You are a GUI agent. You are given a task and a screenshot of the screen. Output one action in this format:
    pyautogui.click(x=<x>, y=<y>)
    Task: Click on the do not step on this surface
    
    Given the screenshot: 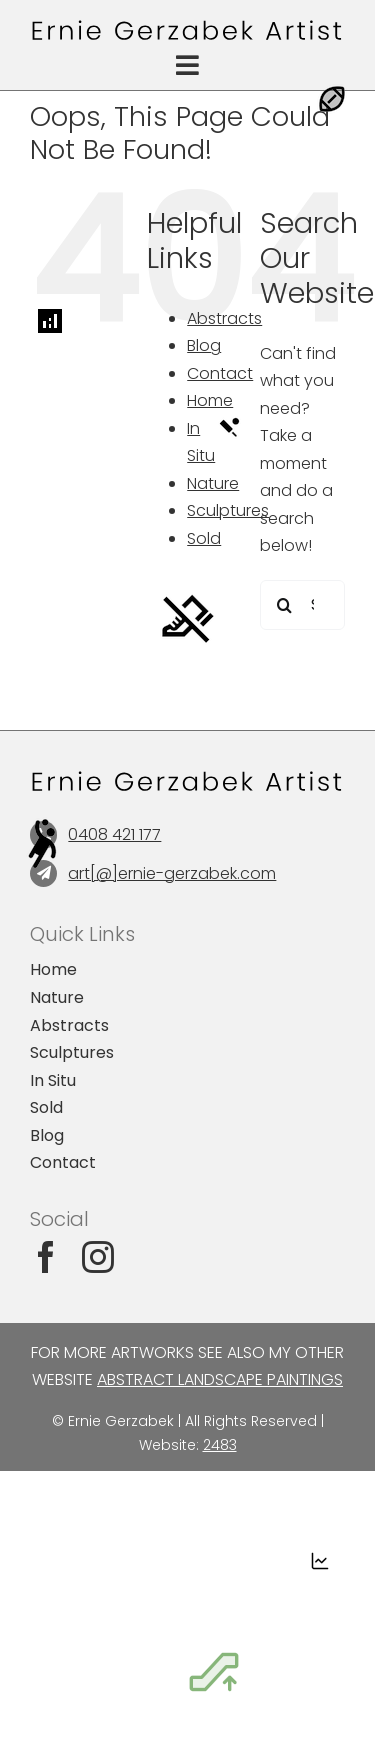 What is the action you would take?
    pyautogui.click(x=188, y=618)
    